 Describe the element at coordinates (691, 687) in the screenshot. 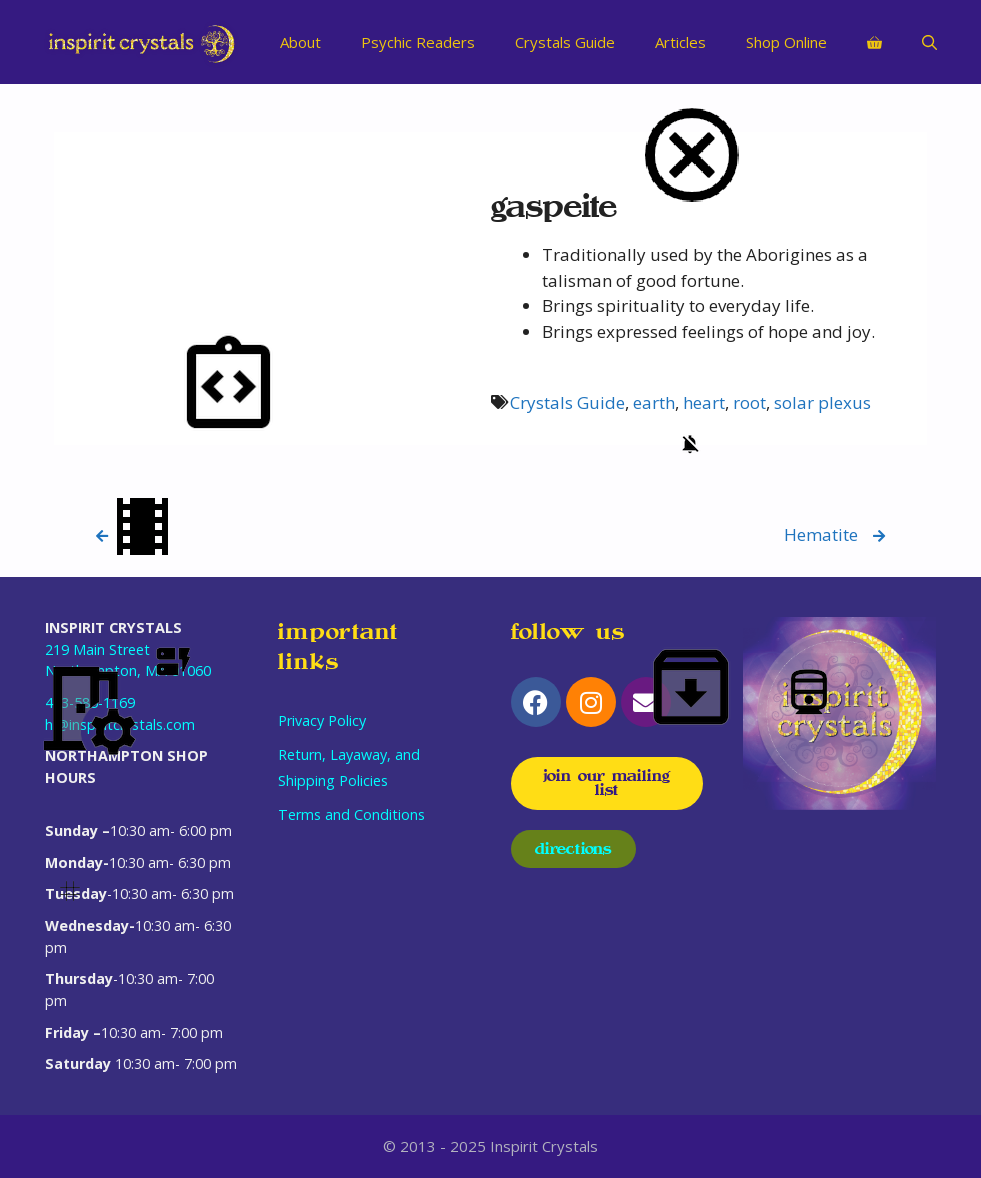

I see `archive selected items` at that location.